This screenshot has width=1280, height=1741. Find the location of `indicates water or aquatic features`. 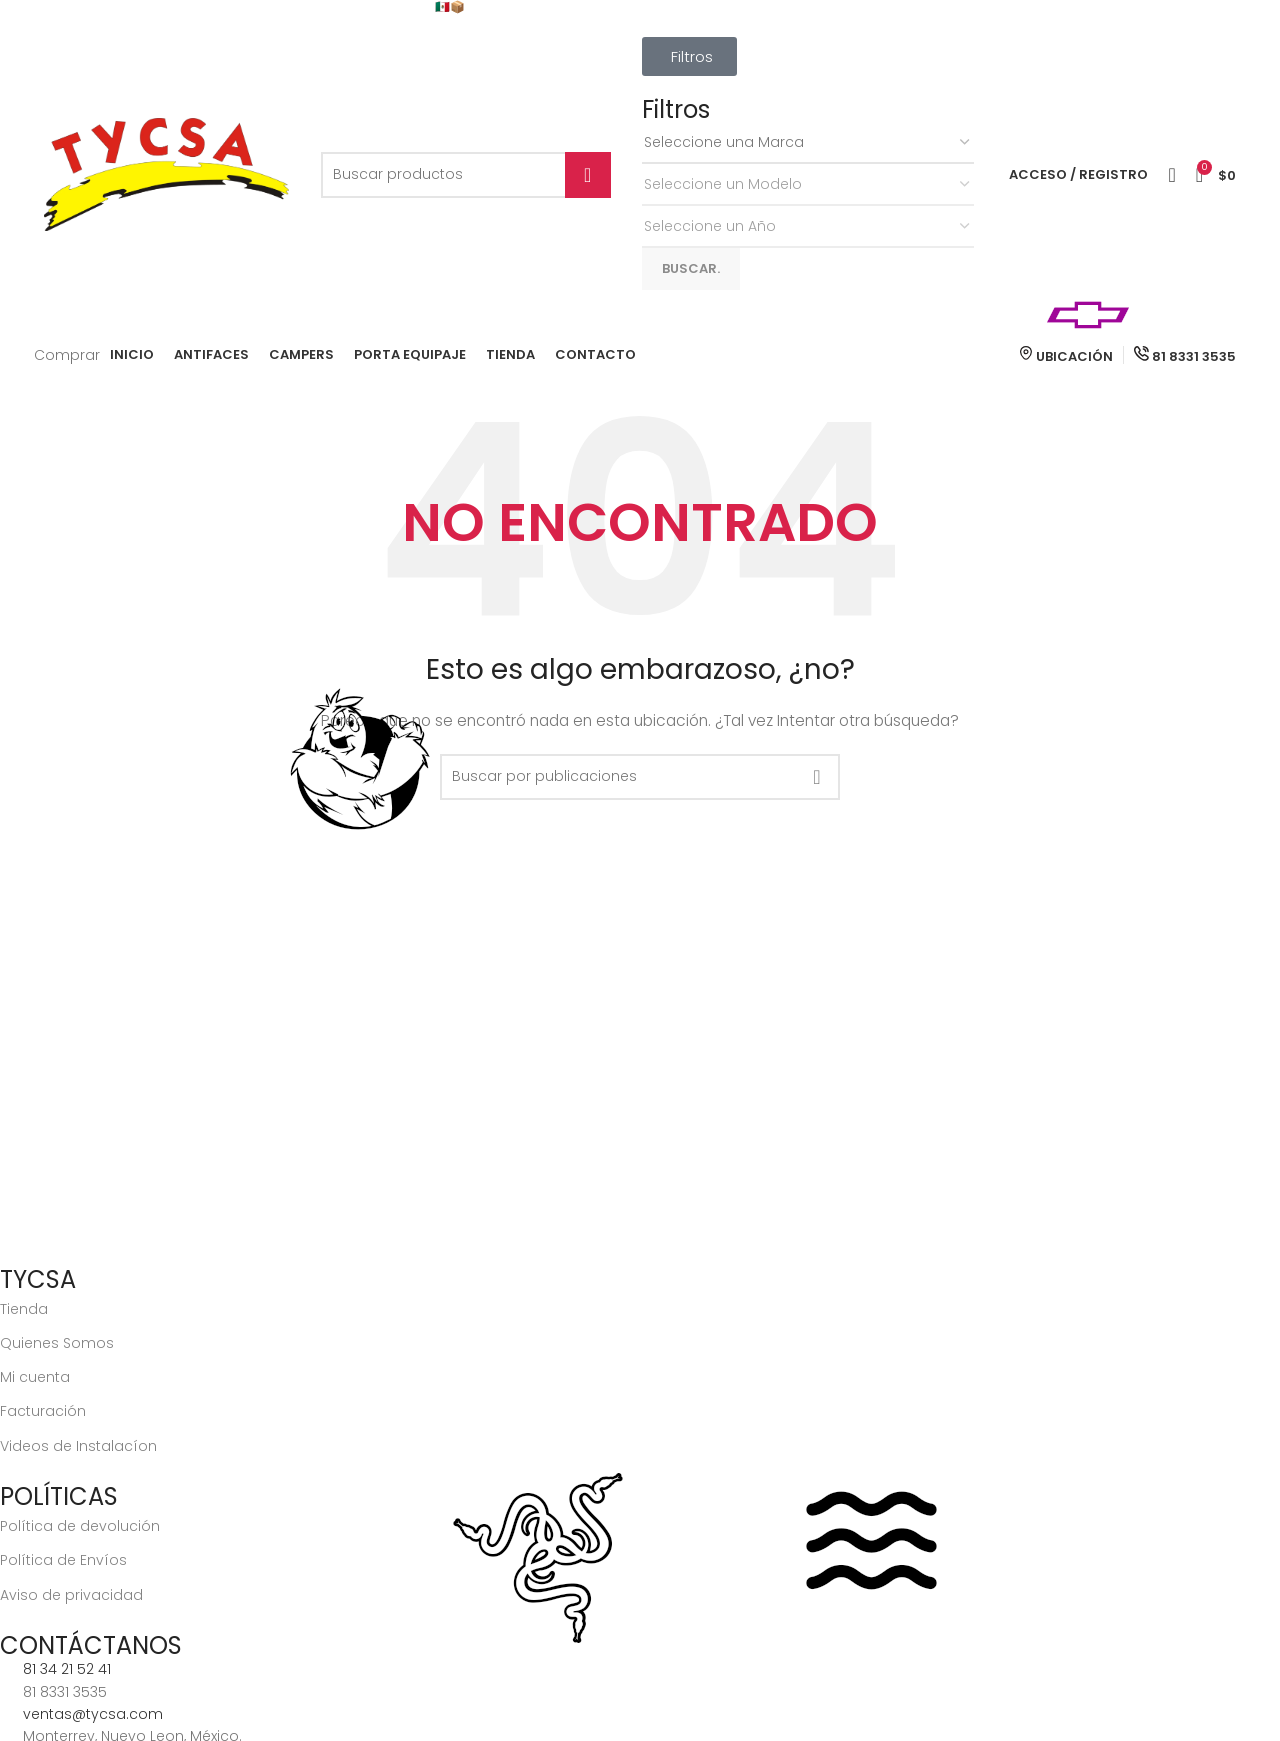

indicates water or aquatic features is located at coordinates (871, 1540).